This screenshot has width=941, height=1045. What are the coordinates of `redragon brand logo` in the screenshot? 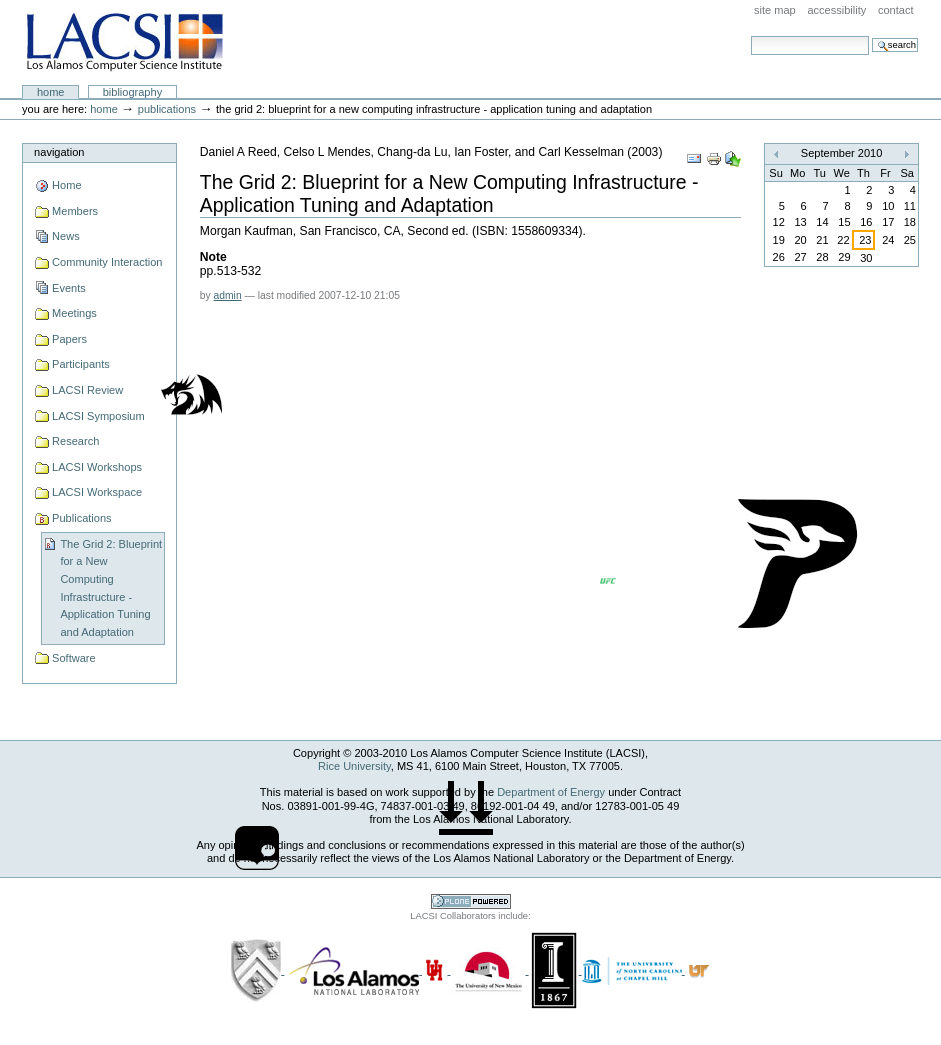 It's located at (191, 394).